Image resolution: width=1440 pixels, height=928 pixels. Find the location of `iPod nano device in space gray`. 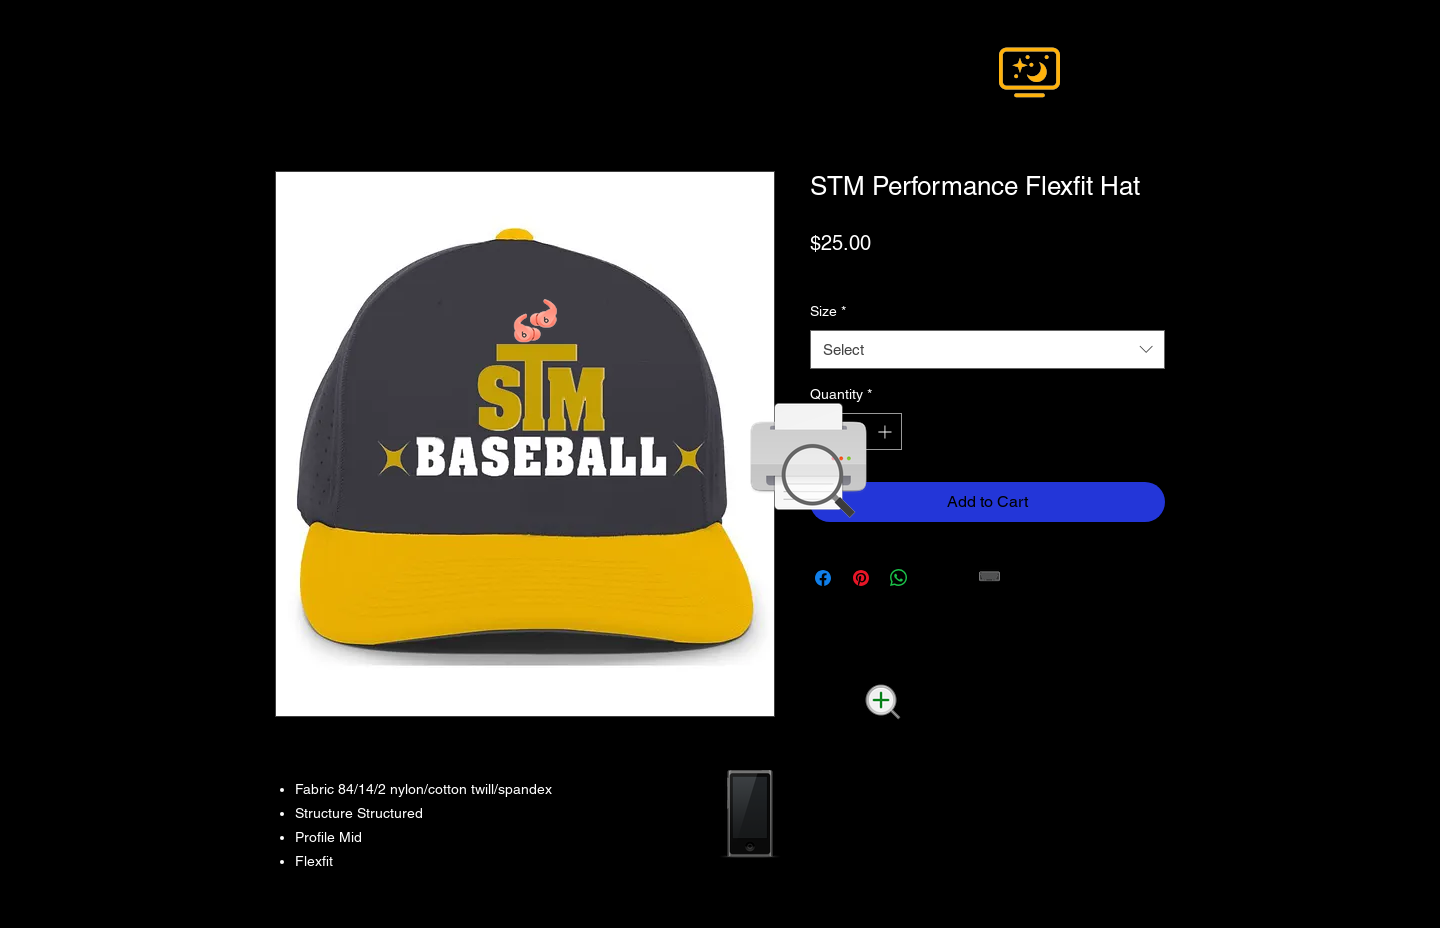

iPod nano device in space gray is located at coordinates (750, 814).